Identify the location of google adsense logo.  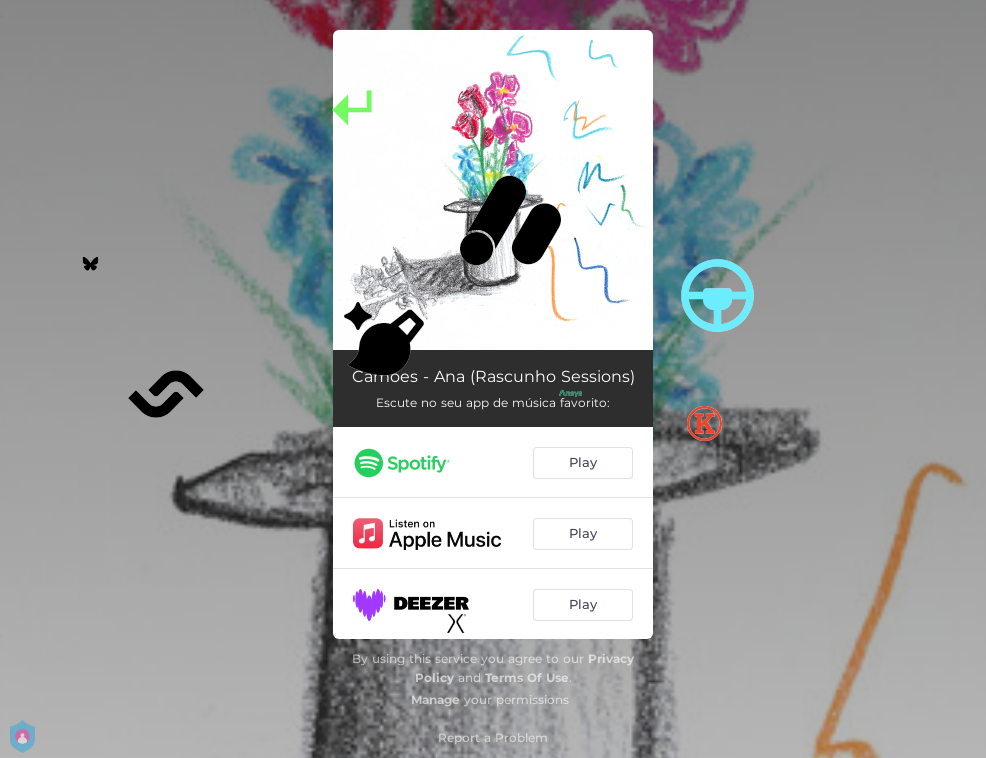
(510, 220).